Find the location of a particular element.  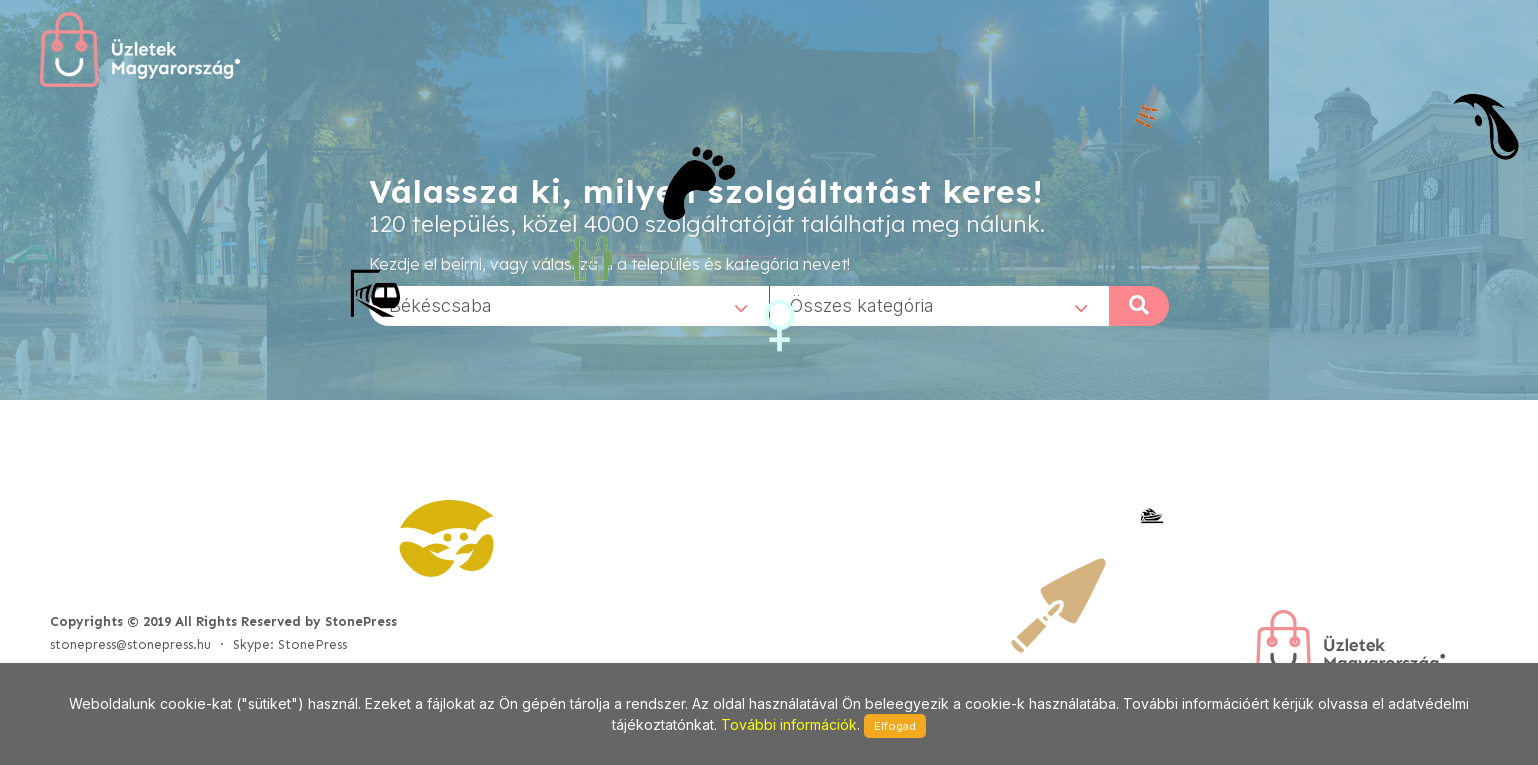

select female gender option is located at coordinates (779, 325).